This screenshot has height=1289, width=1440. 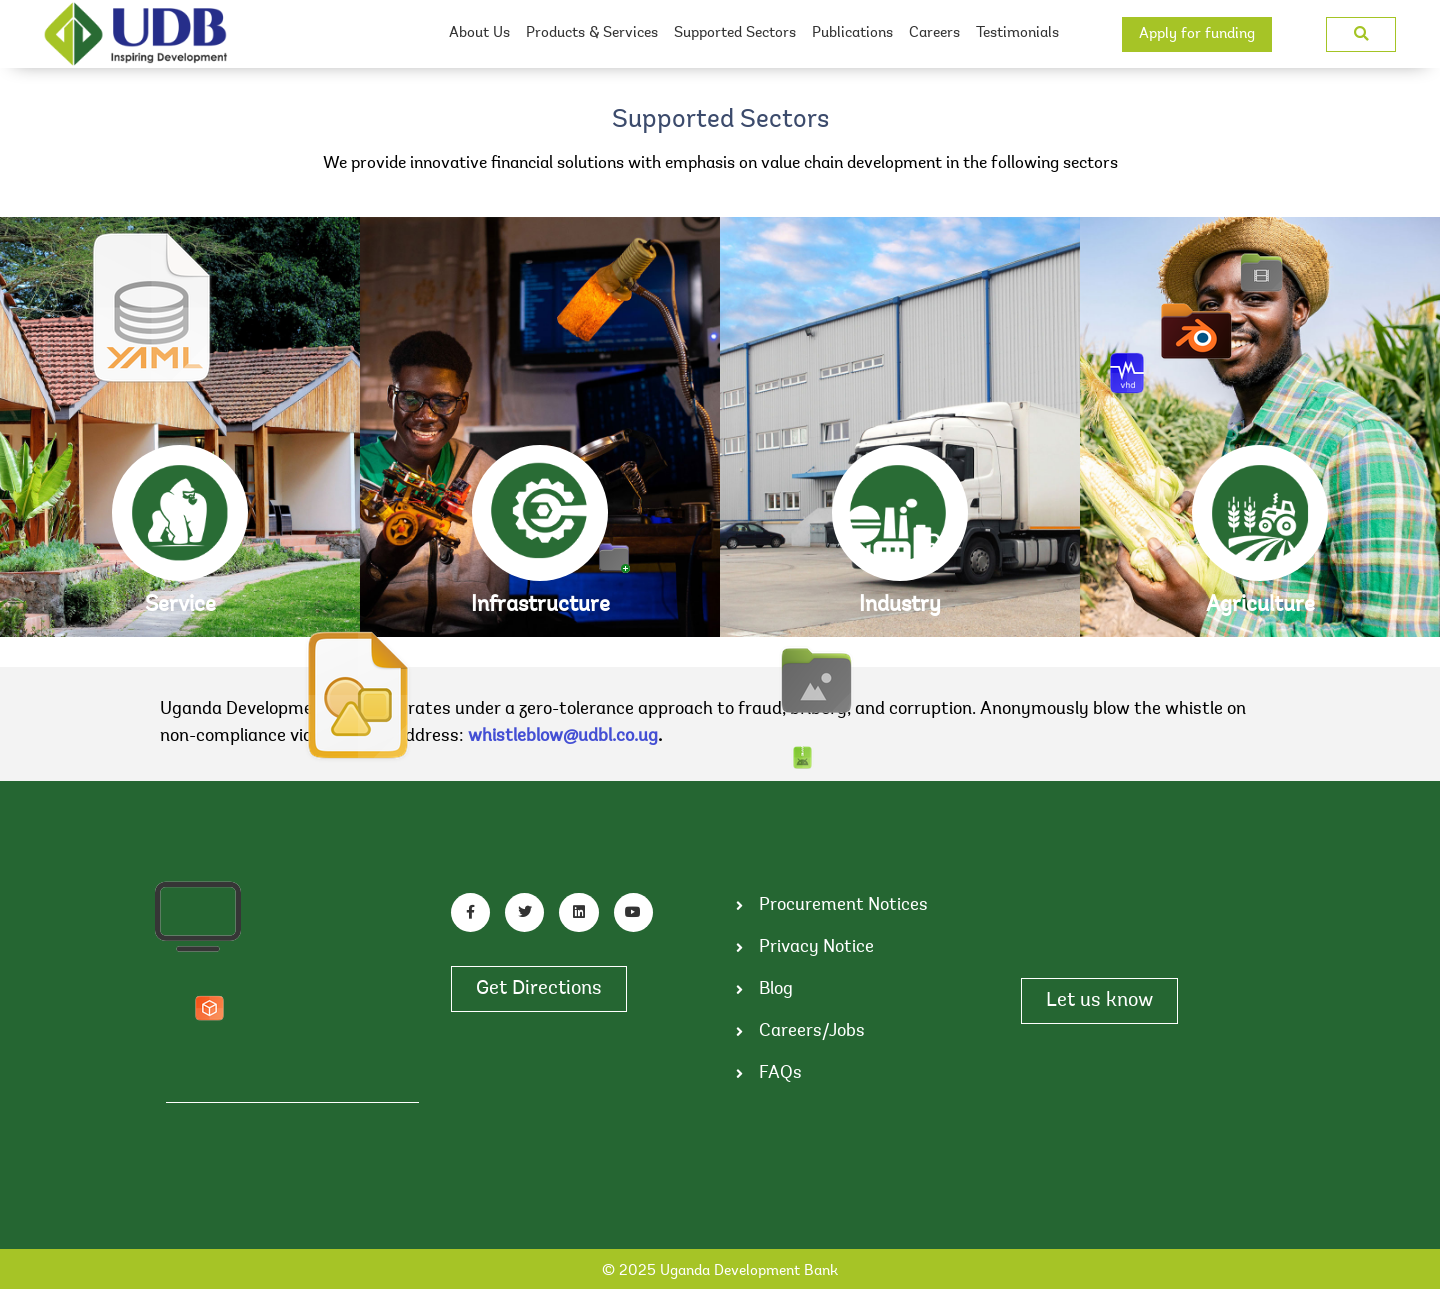 I want to click on access display settings, so click(x=198, y=914).